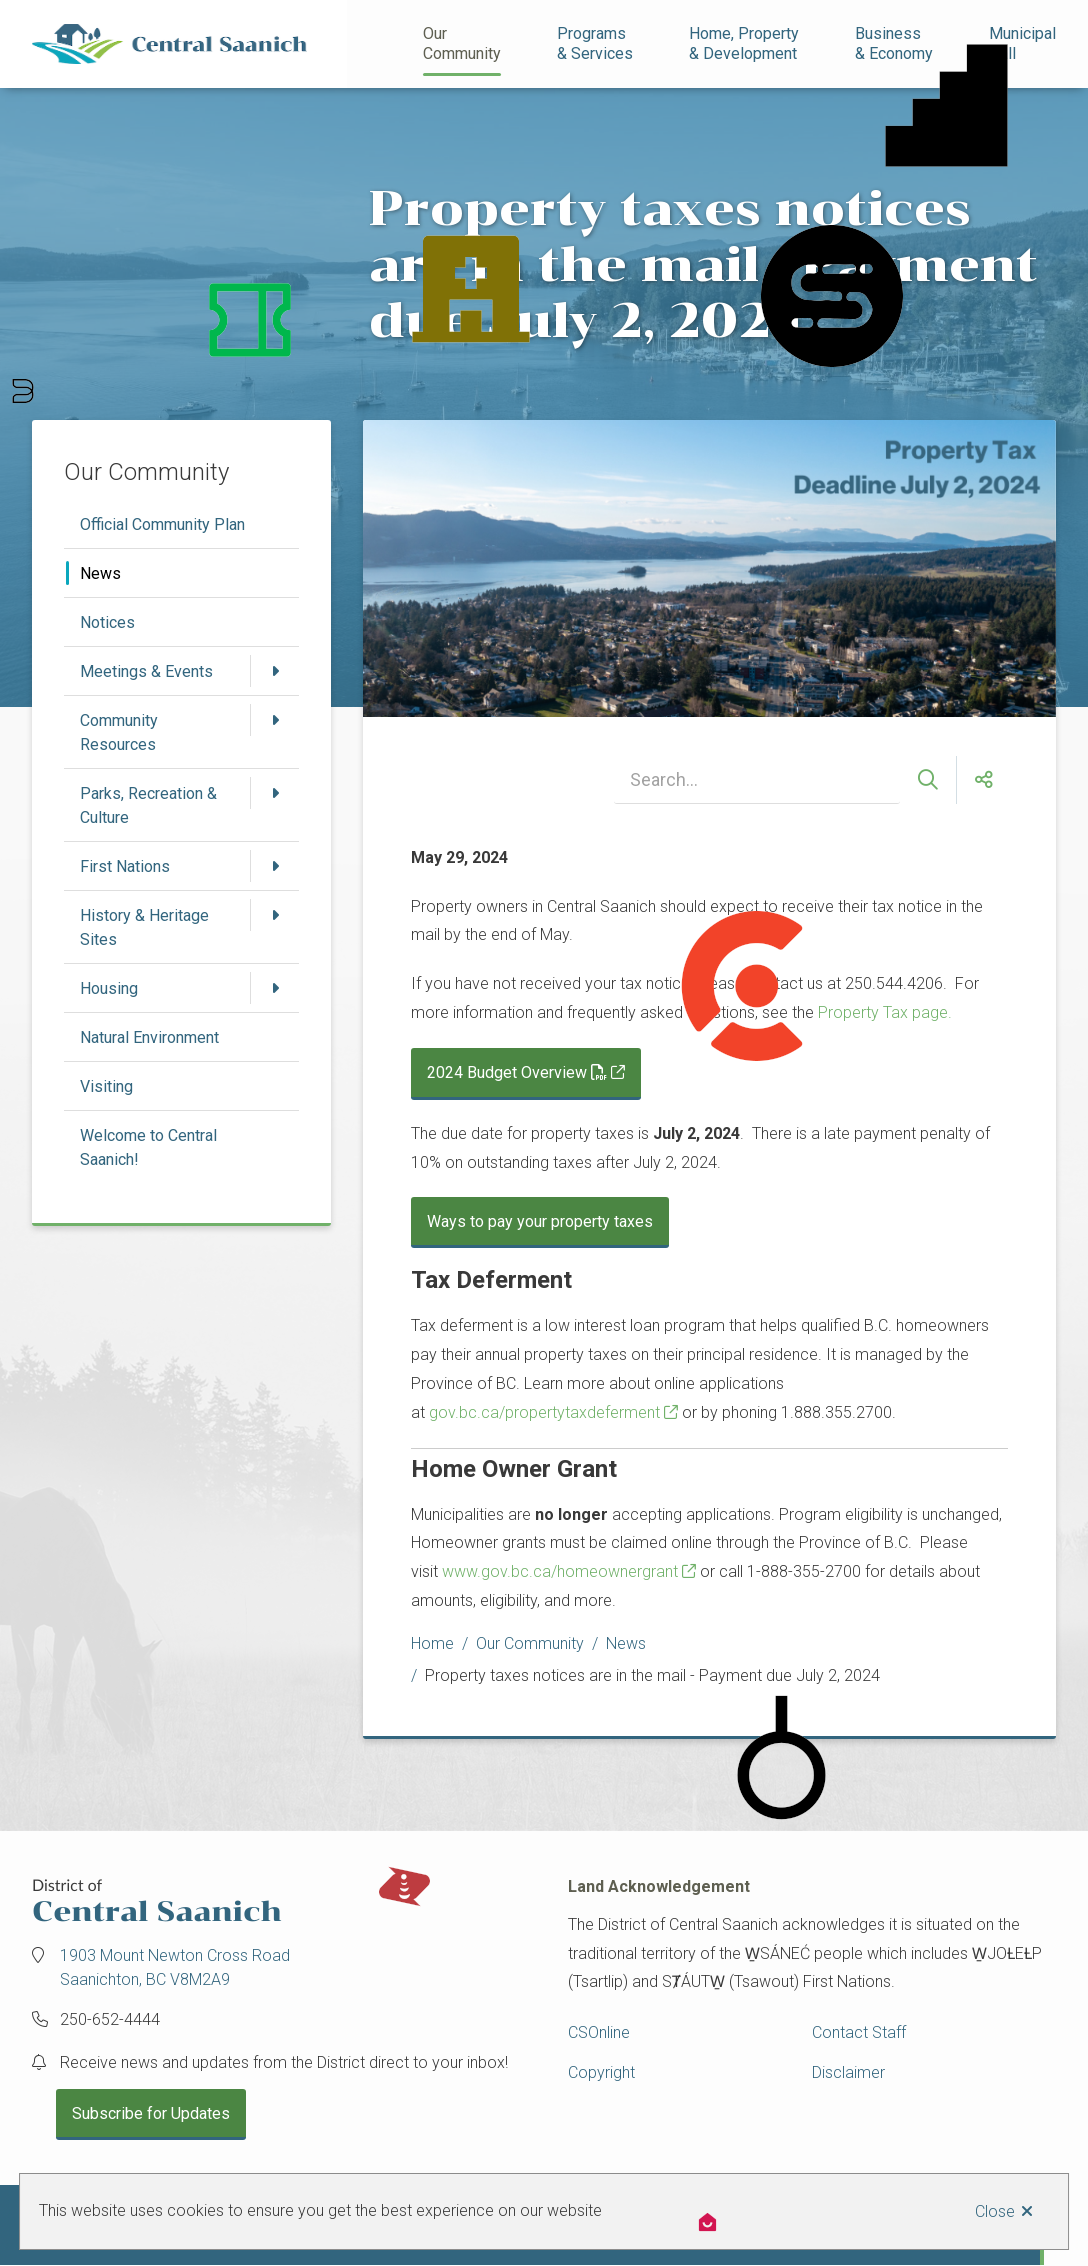 This screenshot has width=1088, height=2266. Describe the element at coordinates (781, 1760) in the screenshot. I see `select genderless or non-binary gender option` at that location.